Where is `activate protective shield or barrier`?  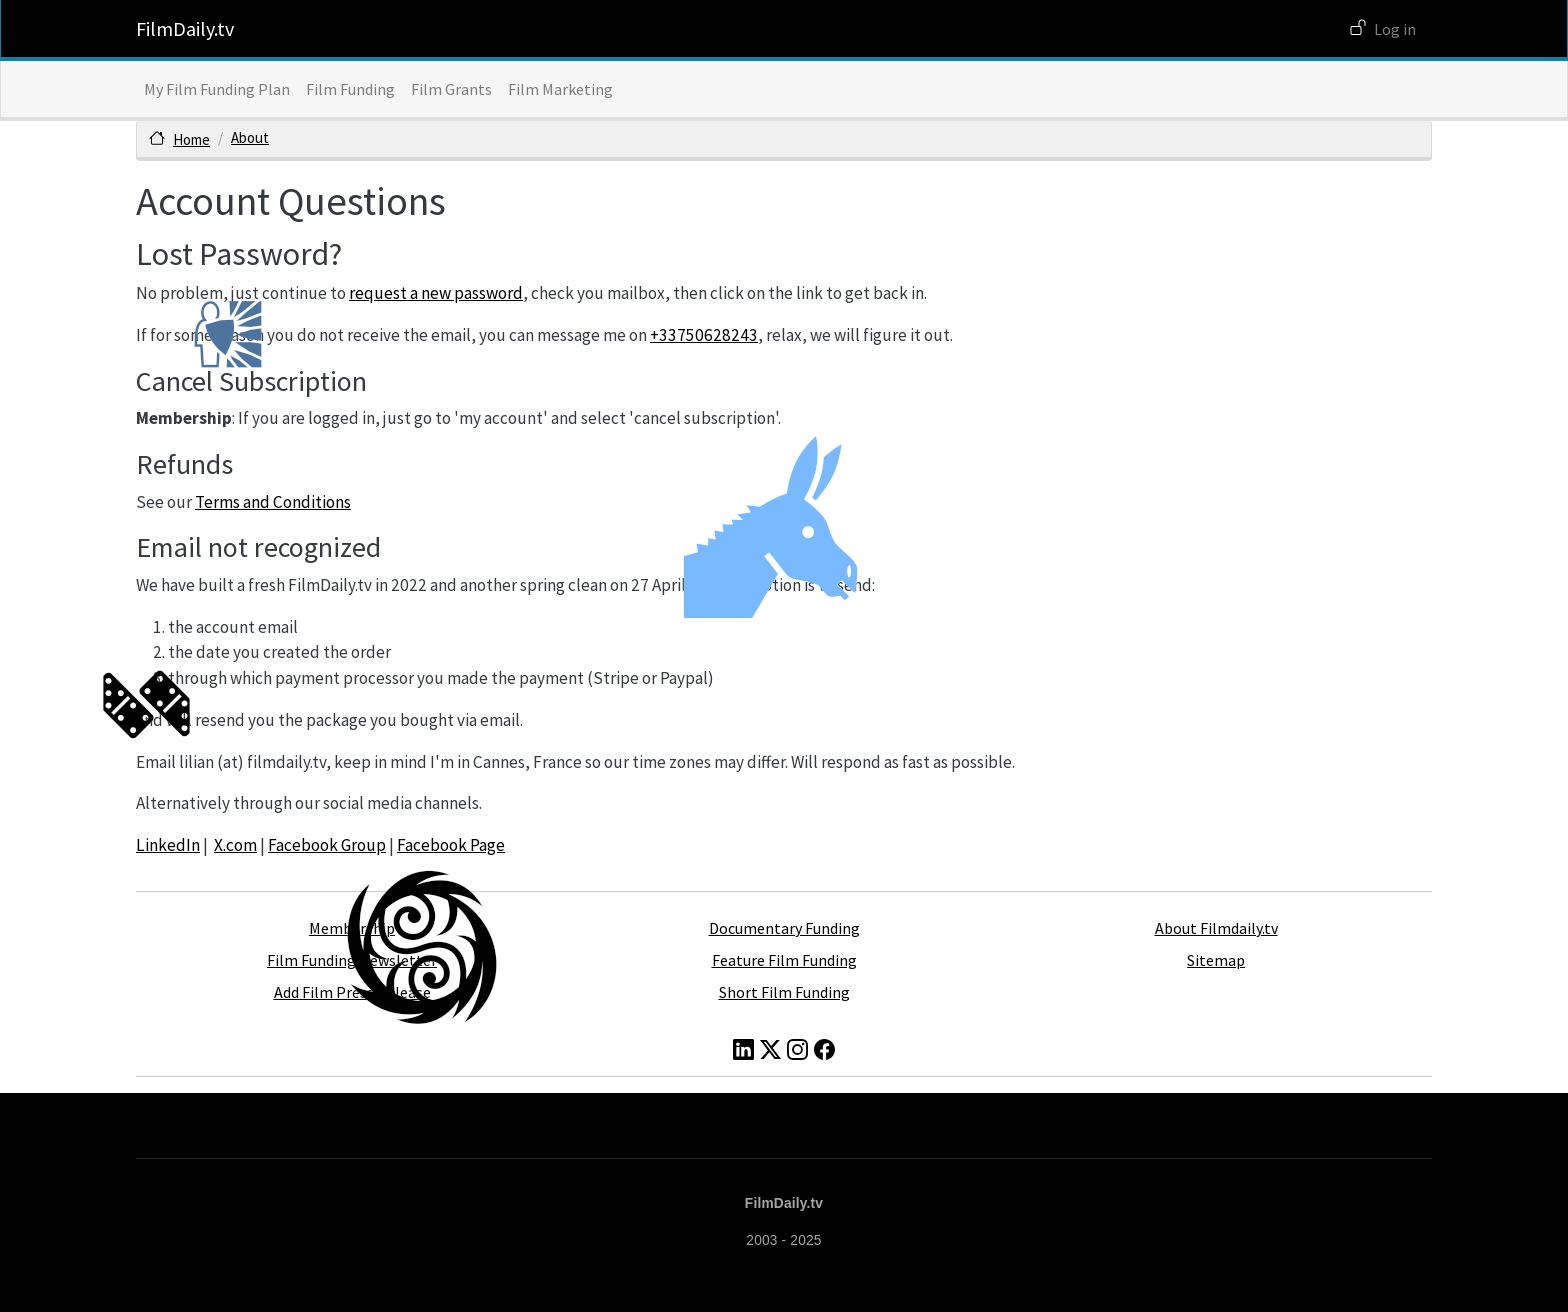 activate protective shield or barrier is located at coordinates (228, 334).